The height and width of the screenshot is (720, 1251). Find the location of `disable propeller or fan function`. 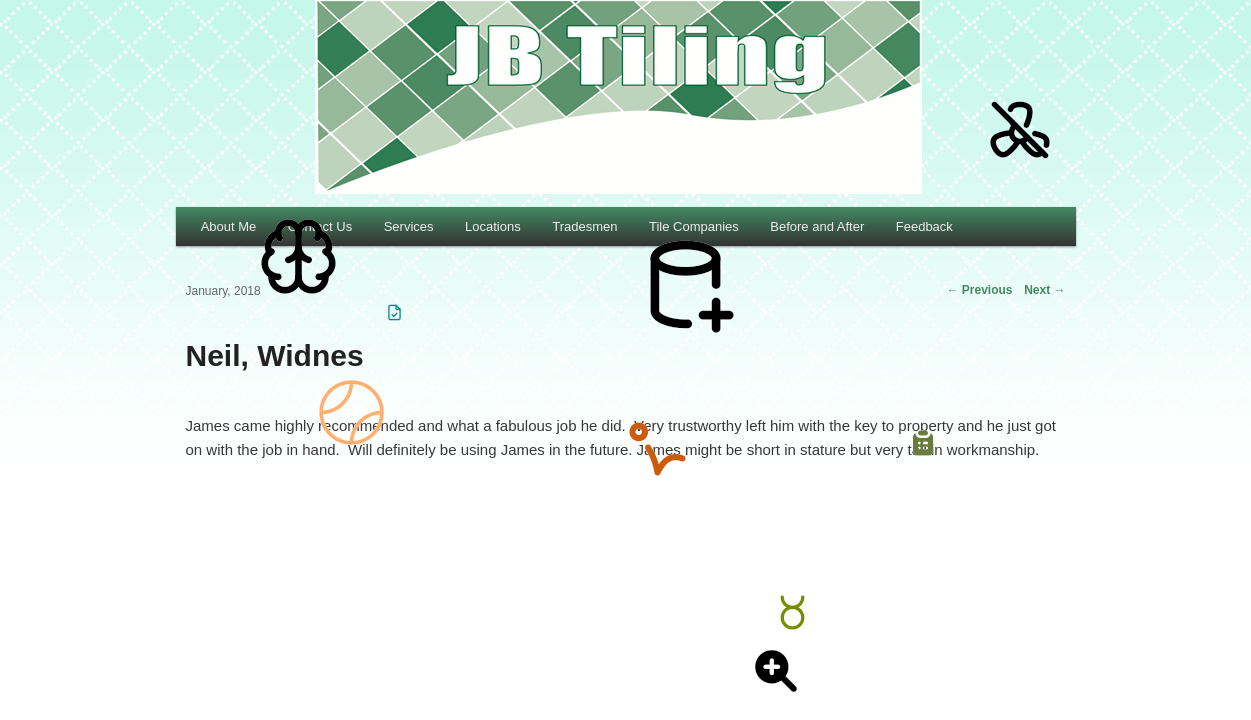

disable propeller or fan function is located at coordinates (1020, 130).